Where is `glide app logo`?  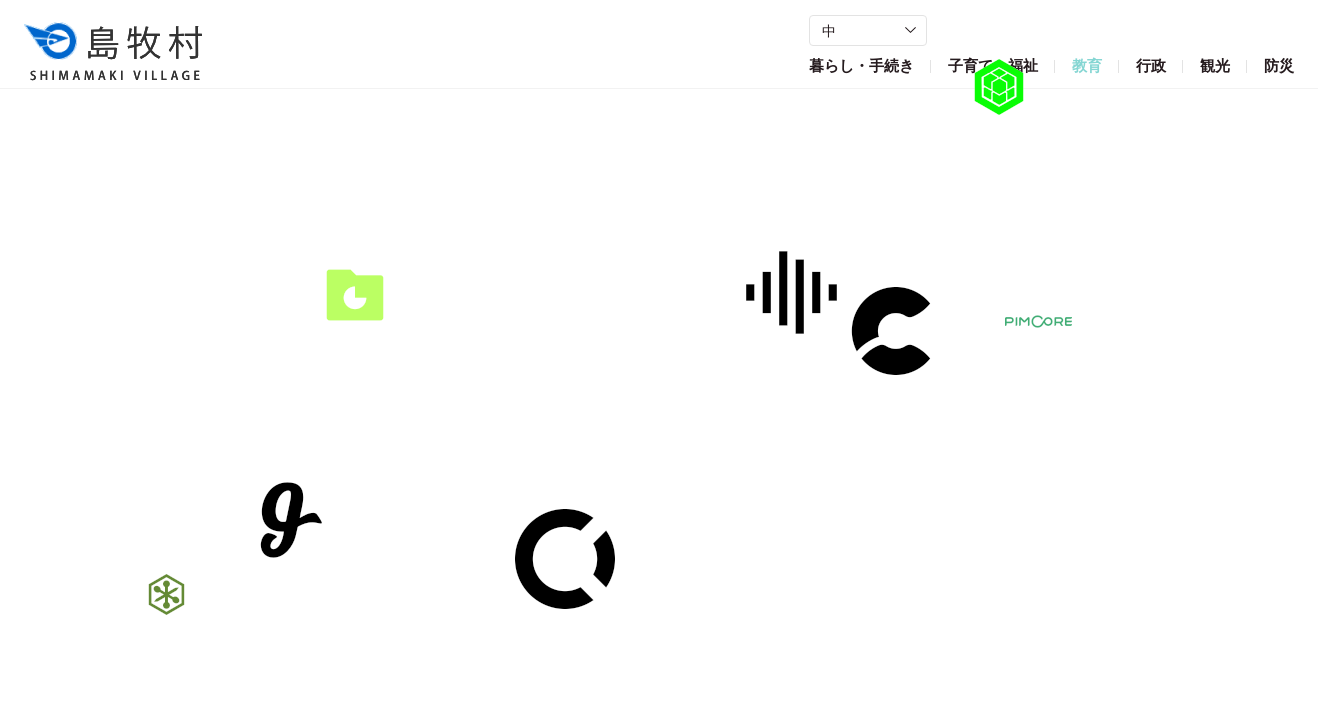
glide app logo is located at coordinates (289, 520).